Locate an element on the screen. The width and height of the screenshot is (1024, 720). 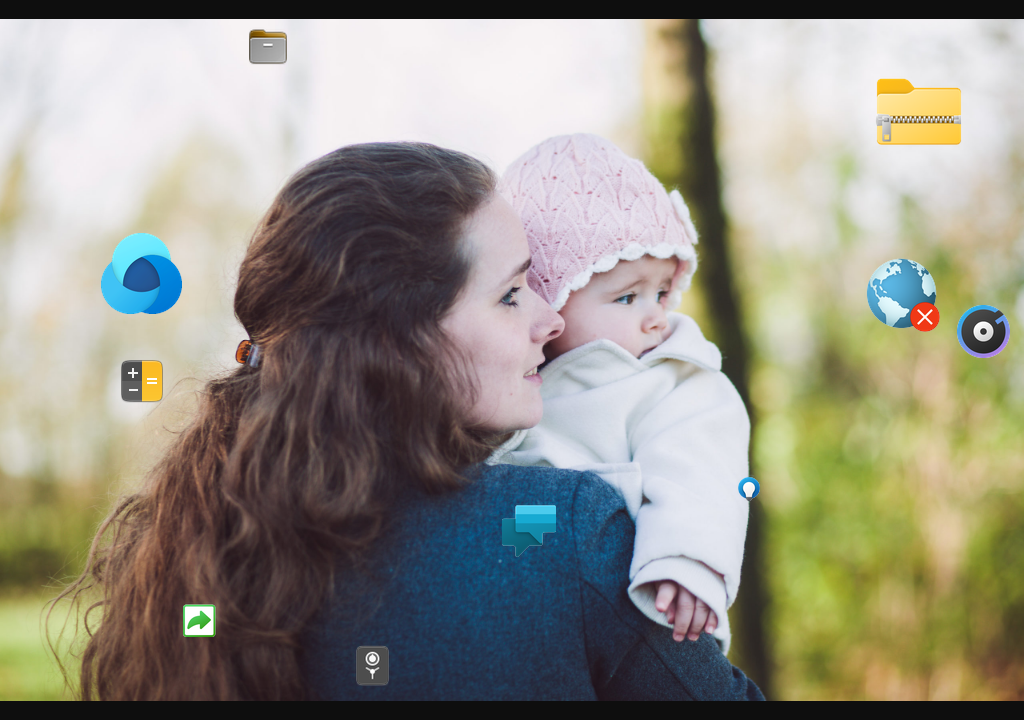
open a compressed zip folder is located at coordinates (919, 114).